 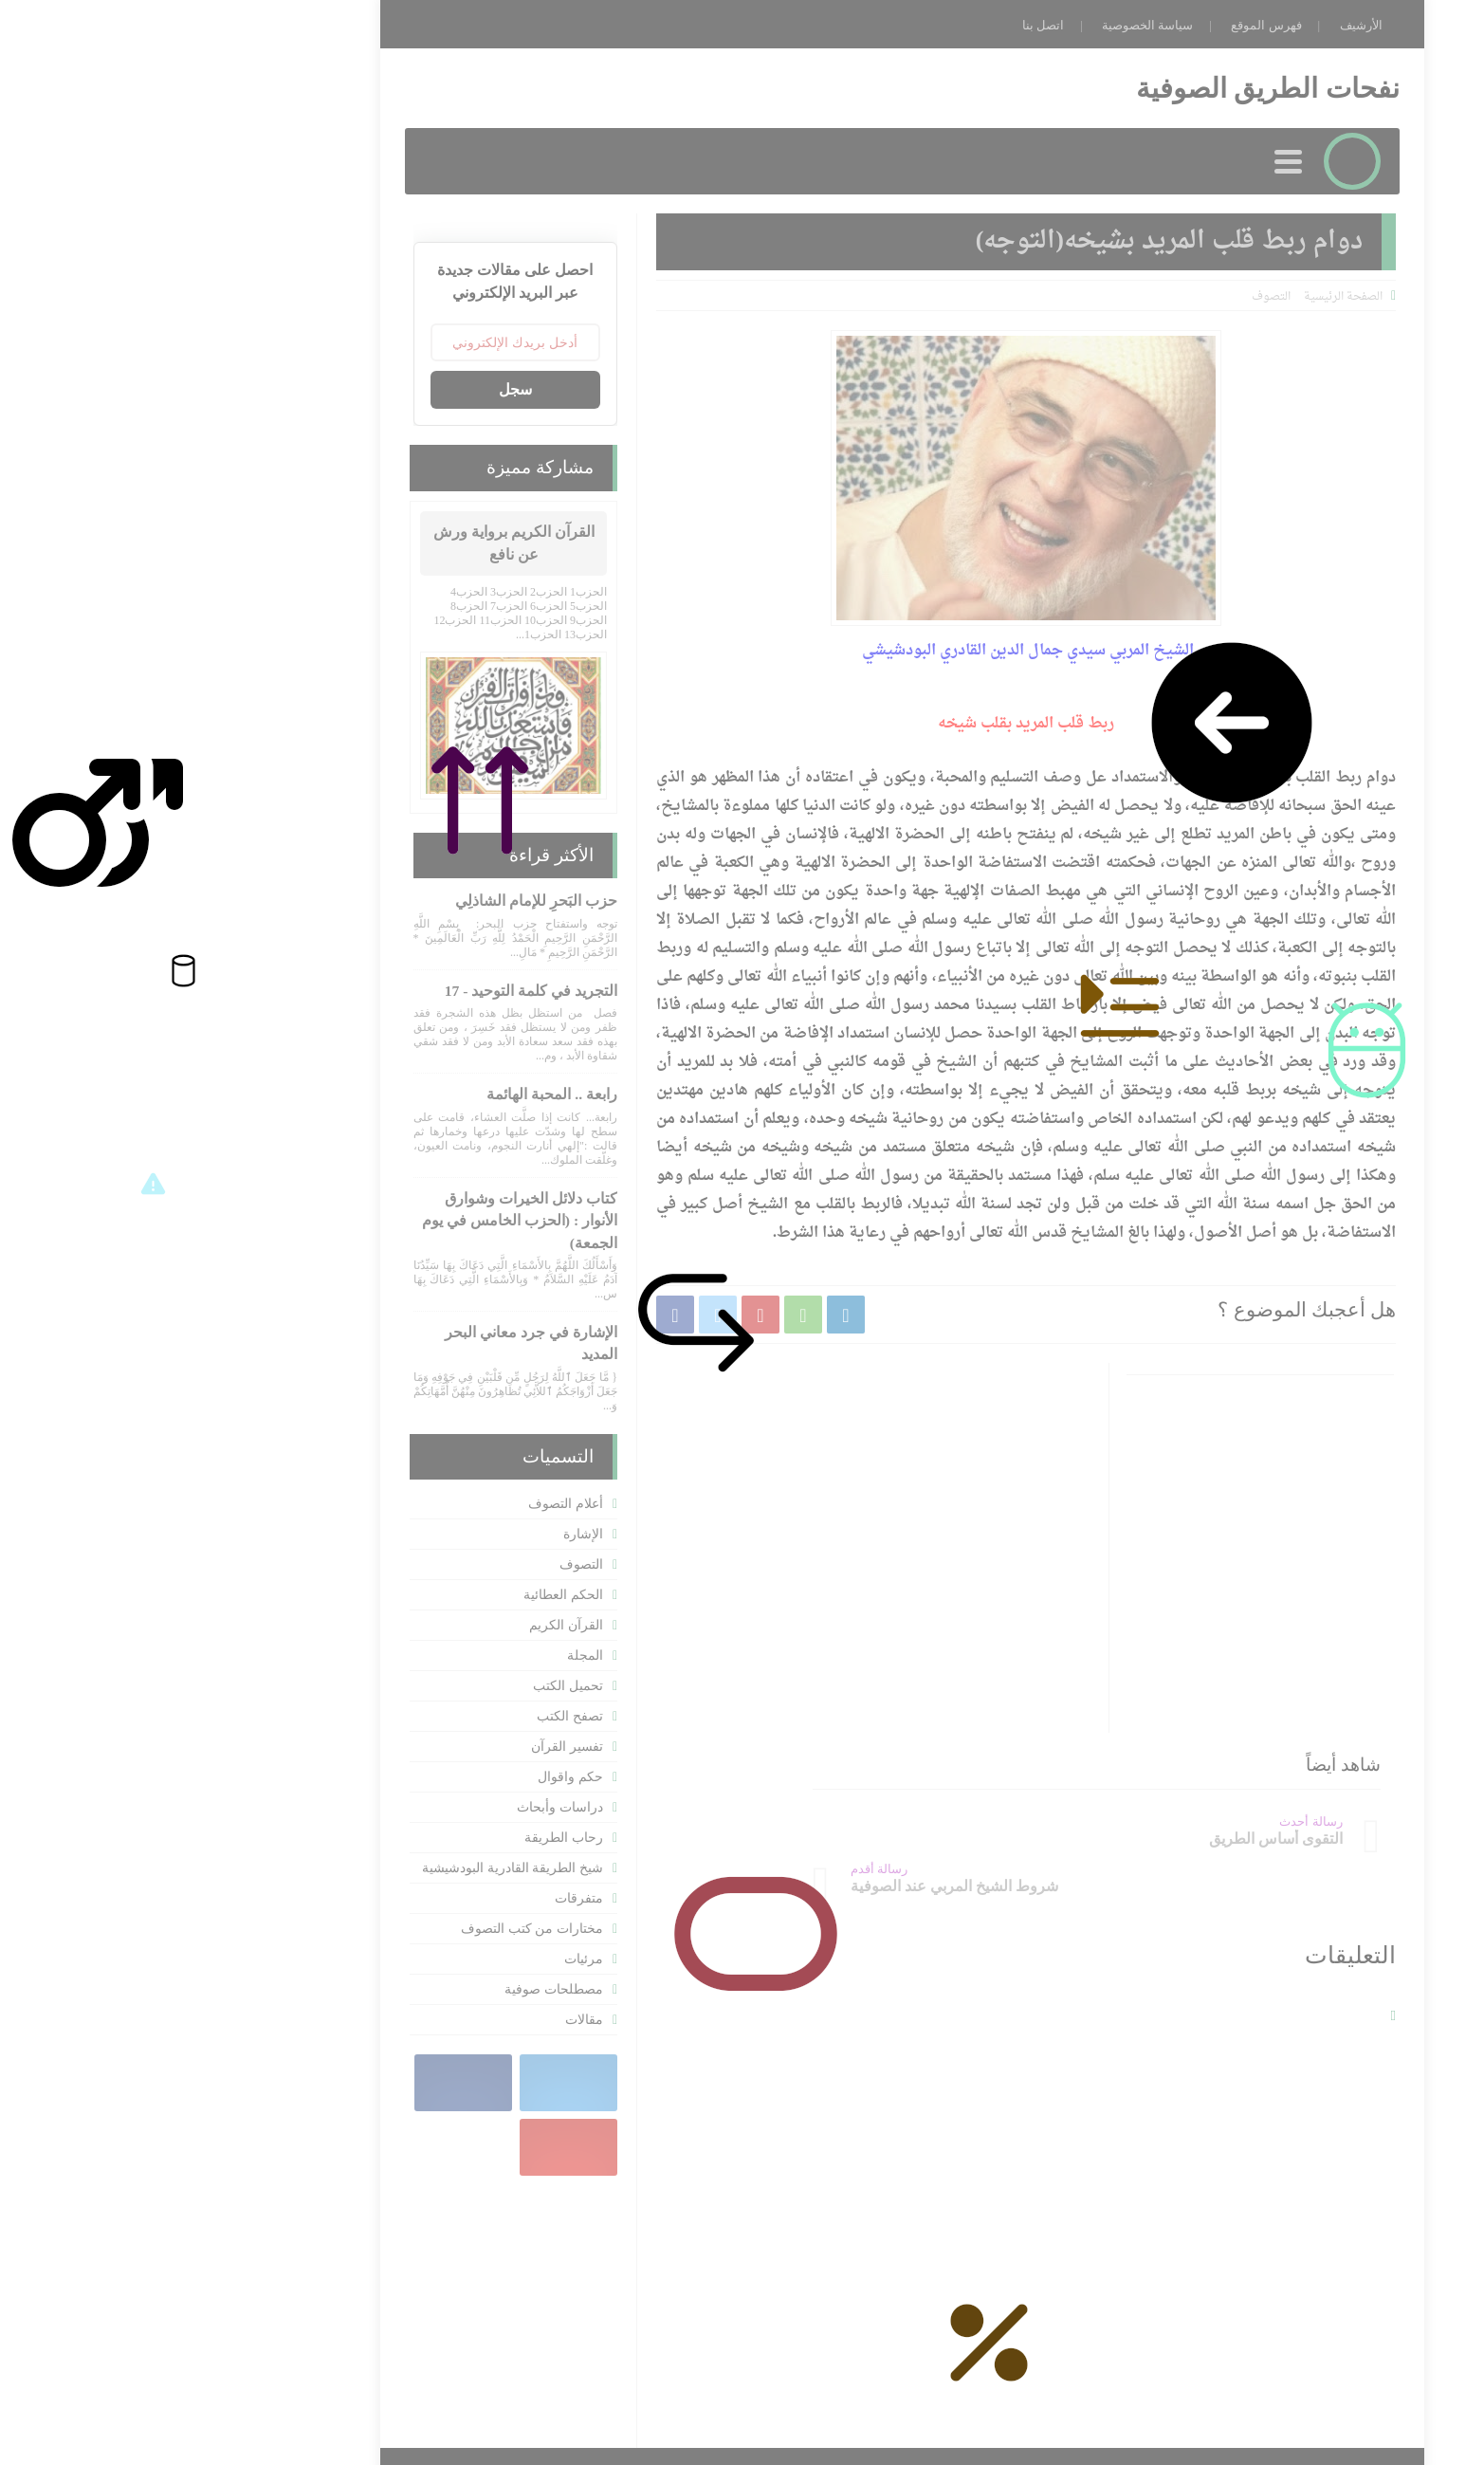 I want to click on go back to the previous screen, so click(x=1232, y=723).